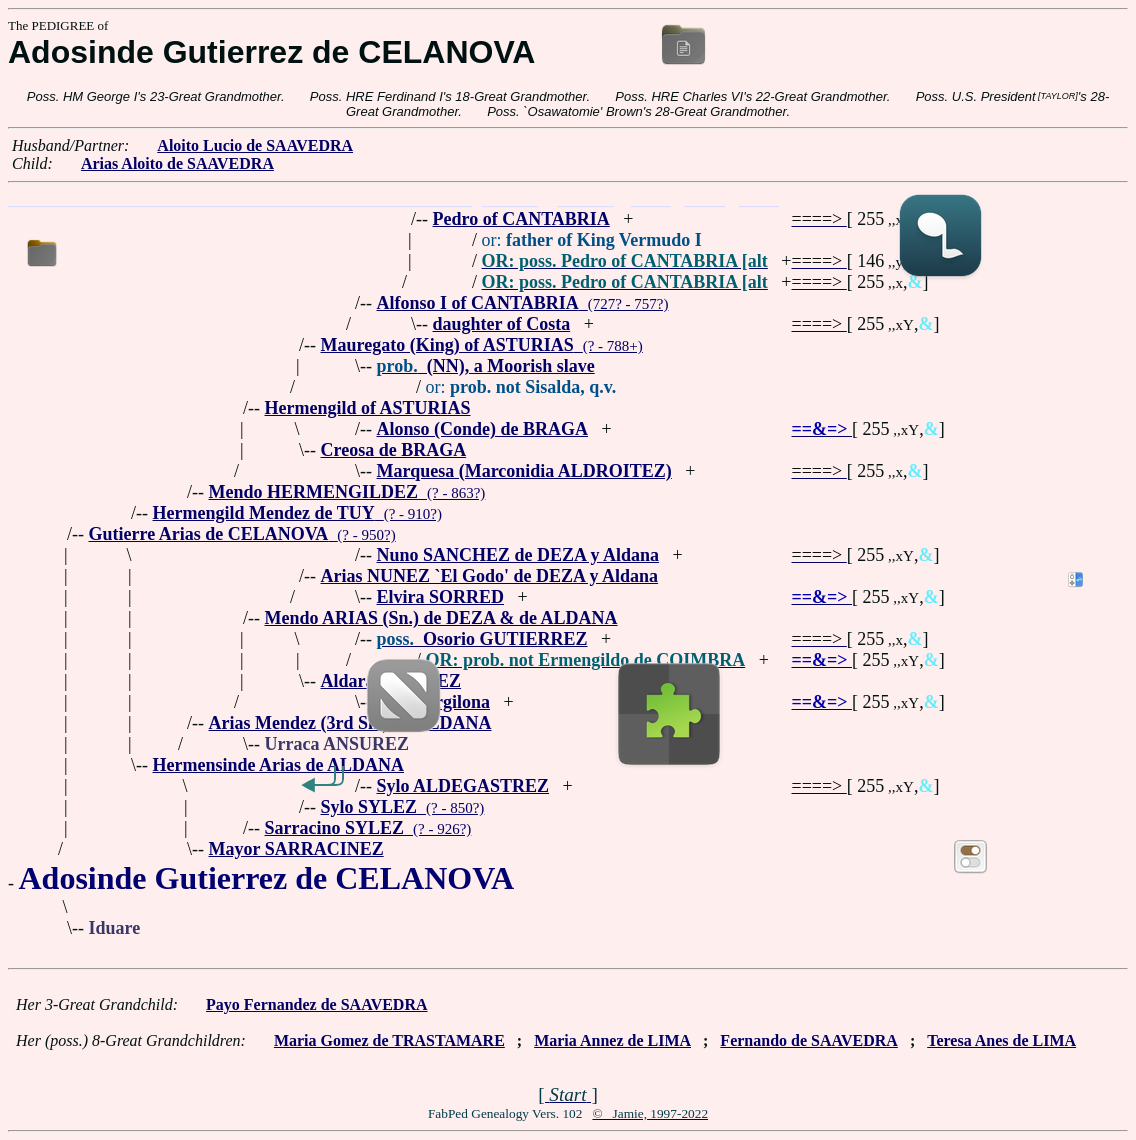 The image size is (1136, 1140). I want to click on open the character map application, so click(1075, 579).